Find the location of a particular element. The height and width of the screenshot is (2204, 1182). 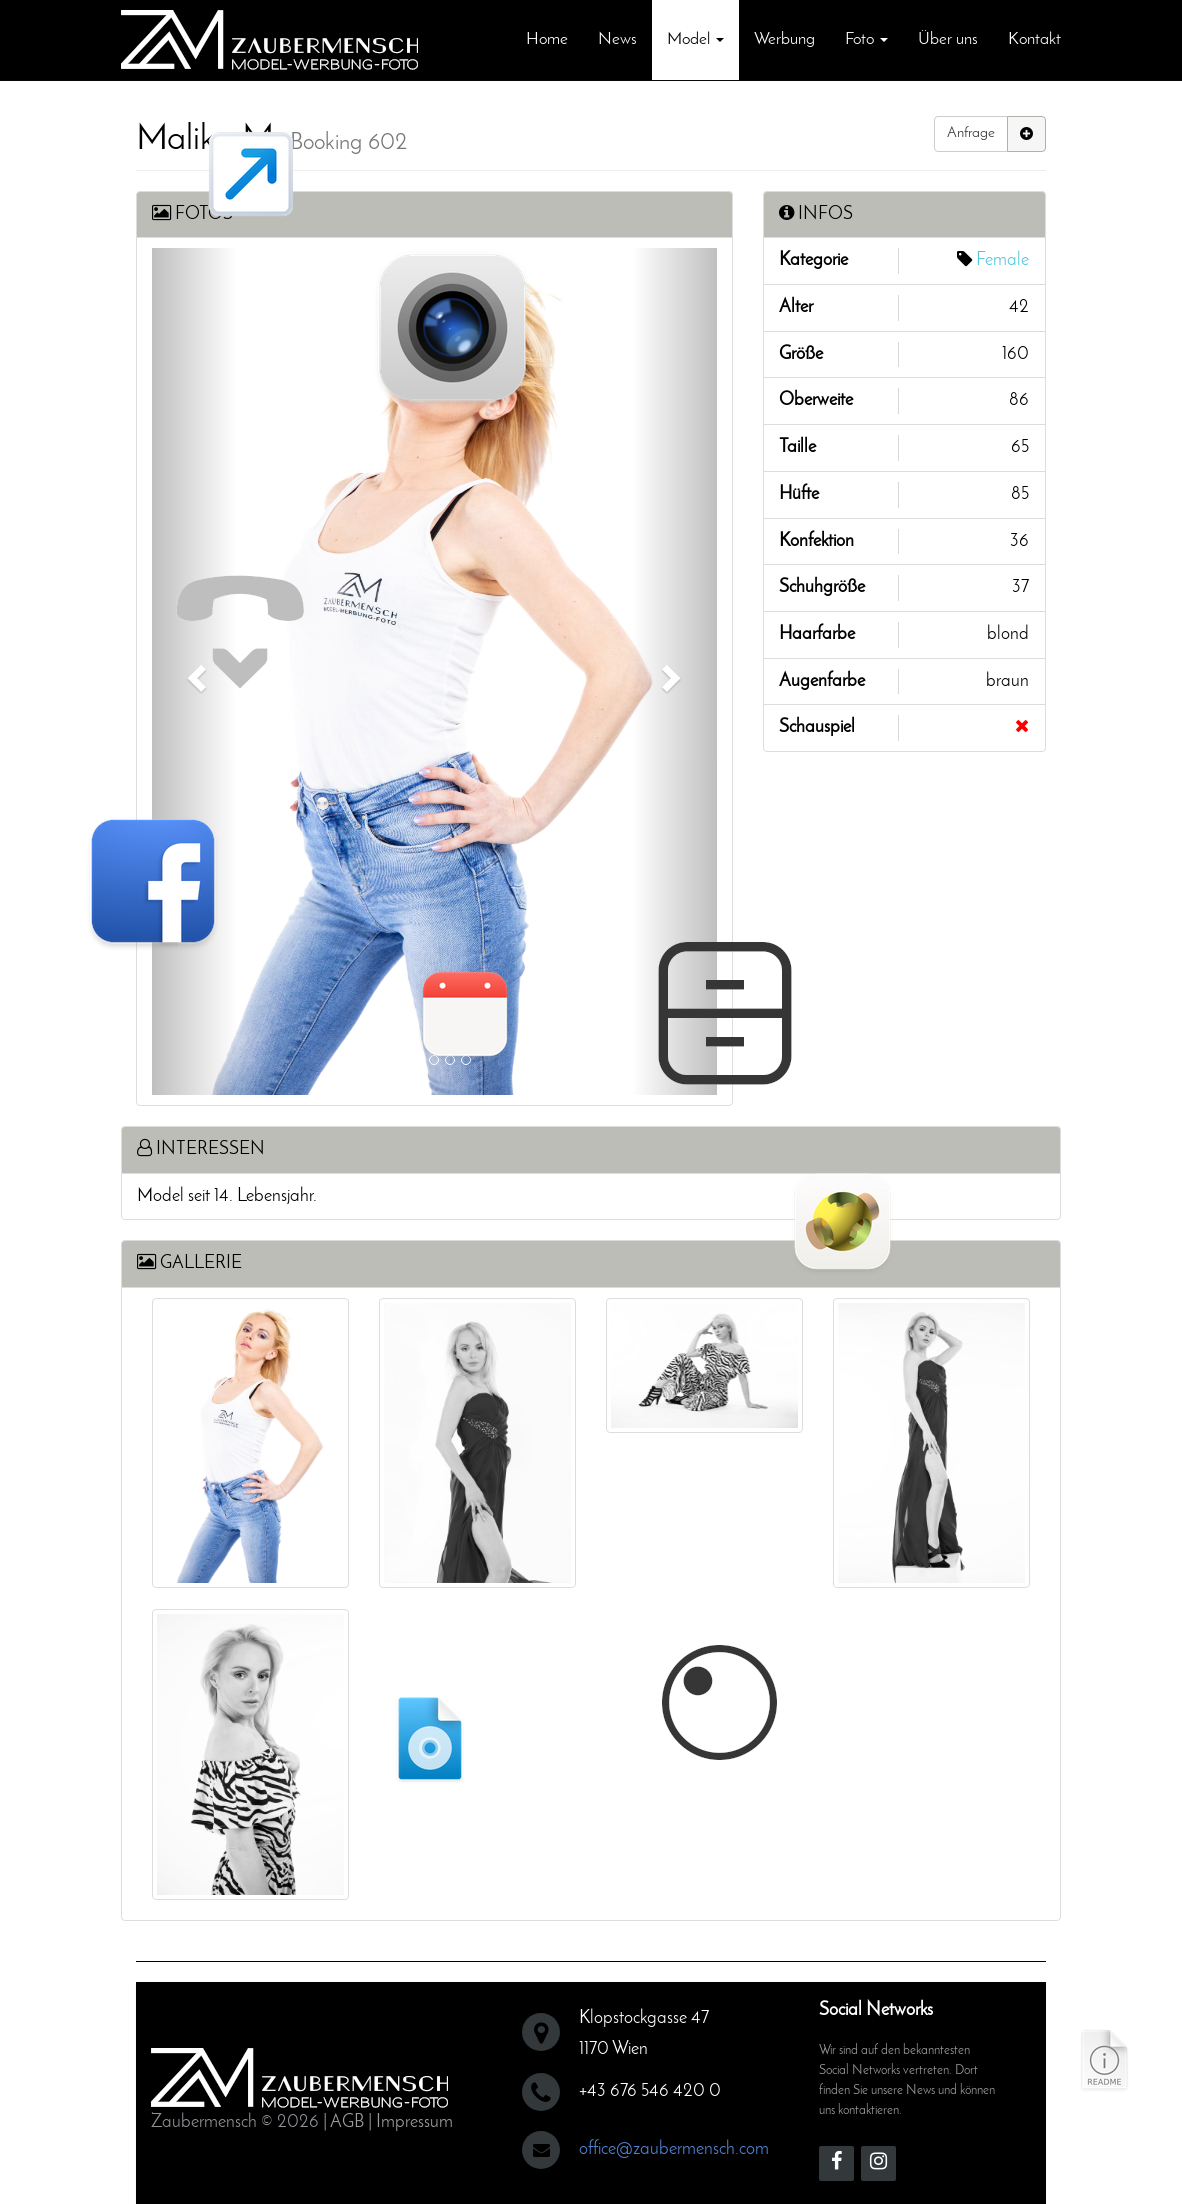

open openscad 3d modeling application is located at coordinates (842, 1221).